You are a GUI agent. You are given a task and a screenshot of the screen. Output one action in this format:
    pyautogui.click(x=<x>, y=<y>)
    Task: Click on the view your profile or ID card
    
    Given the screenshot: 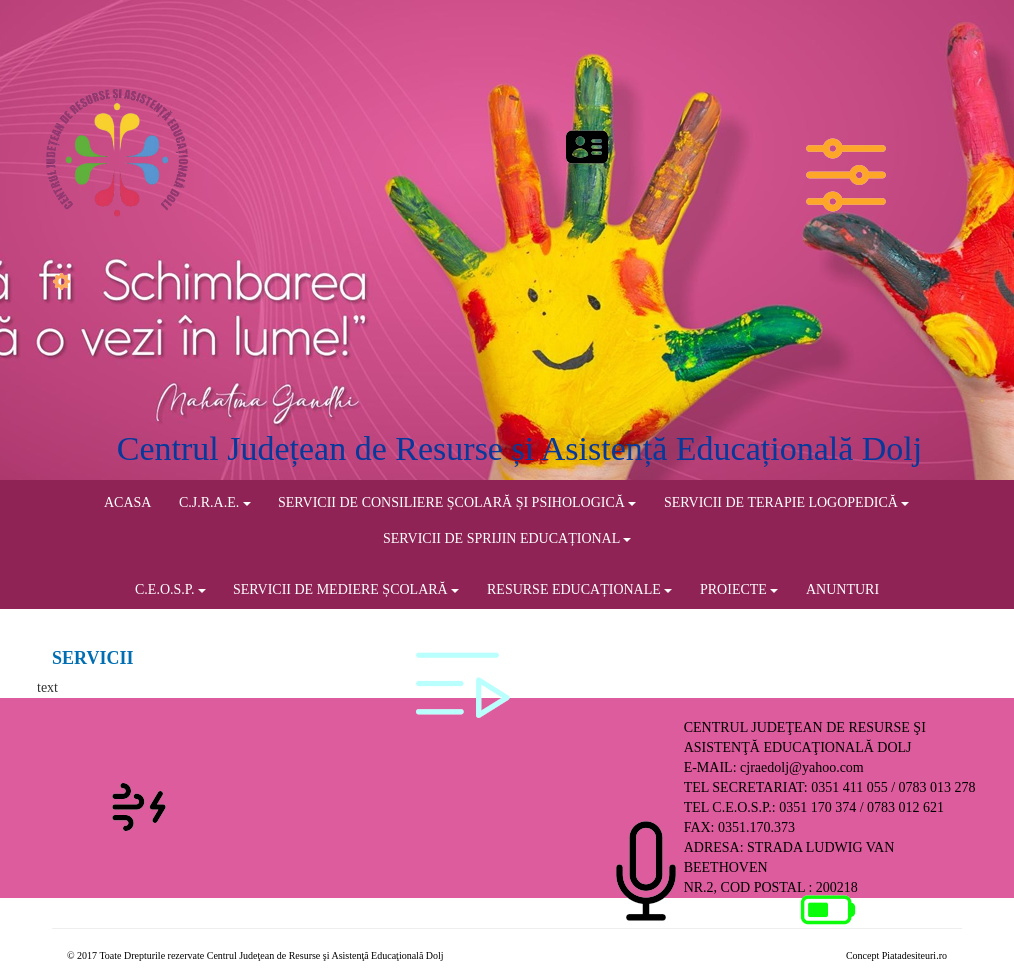 What is the action you would take?
    pyautogui.click(x=587, y=147)
    